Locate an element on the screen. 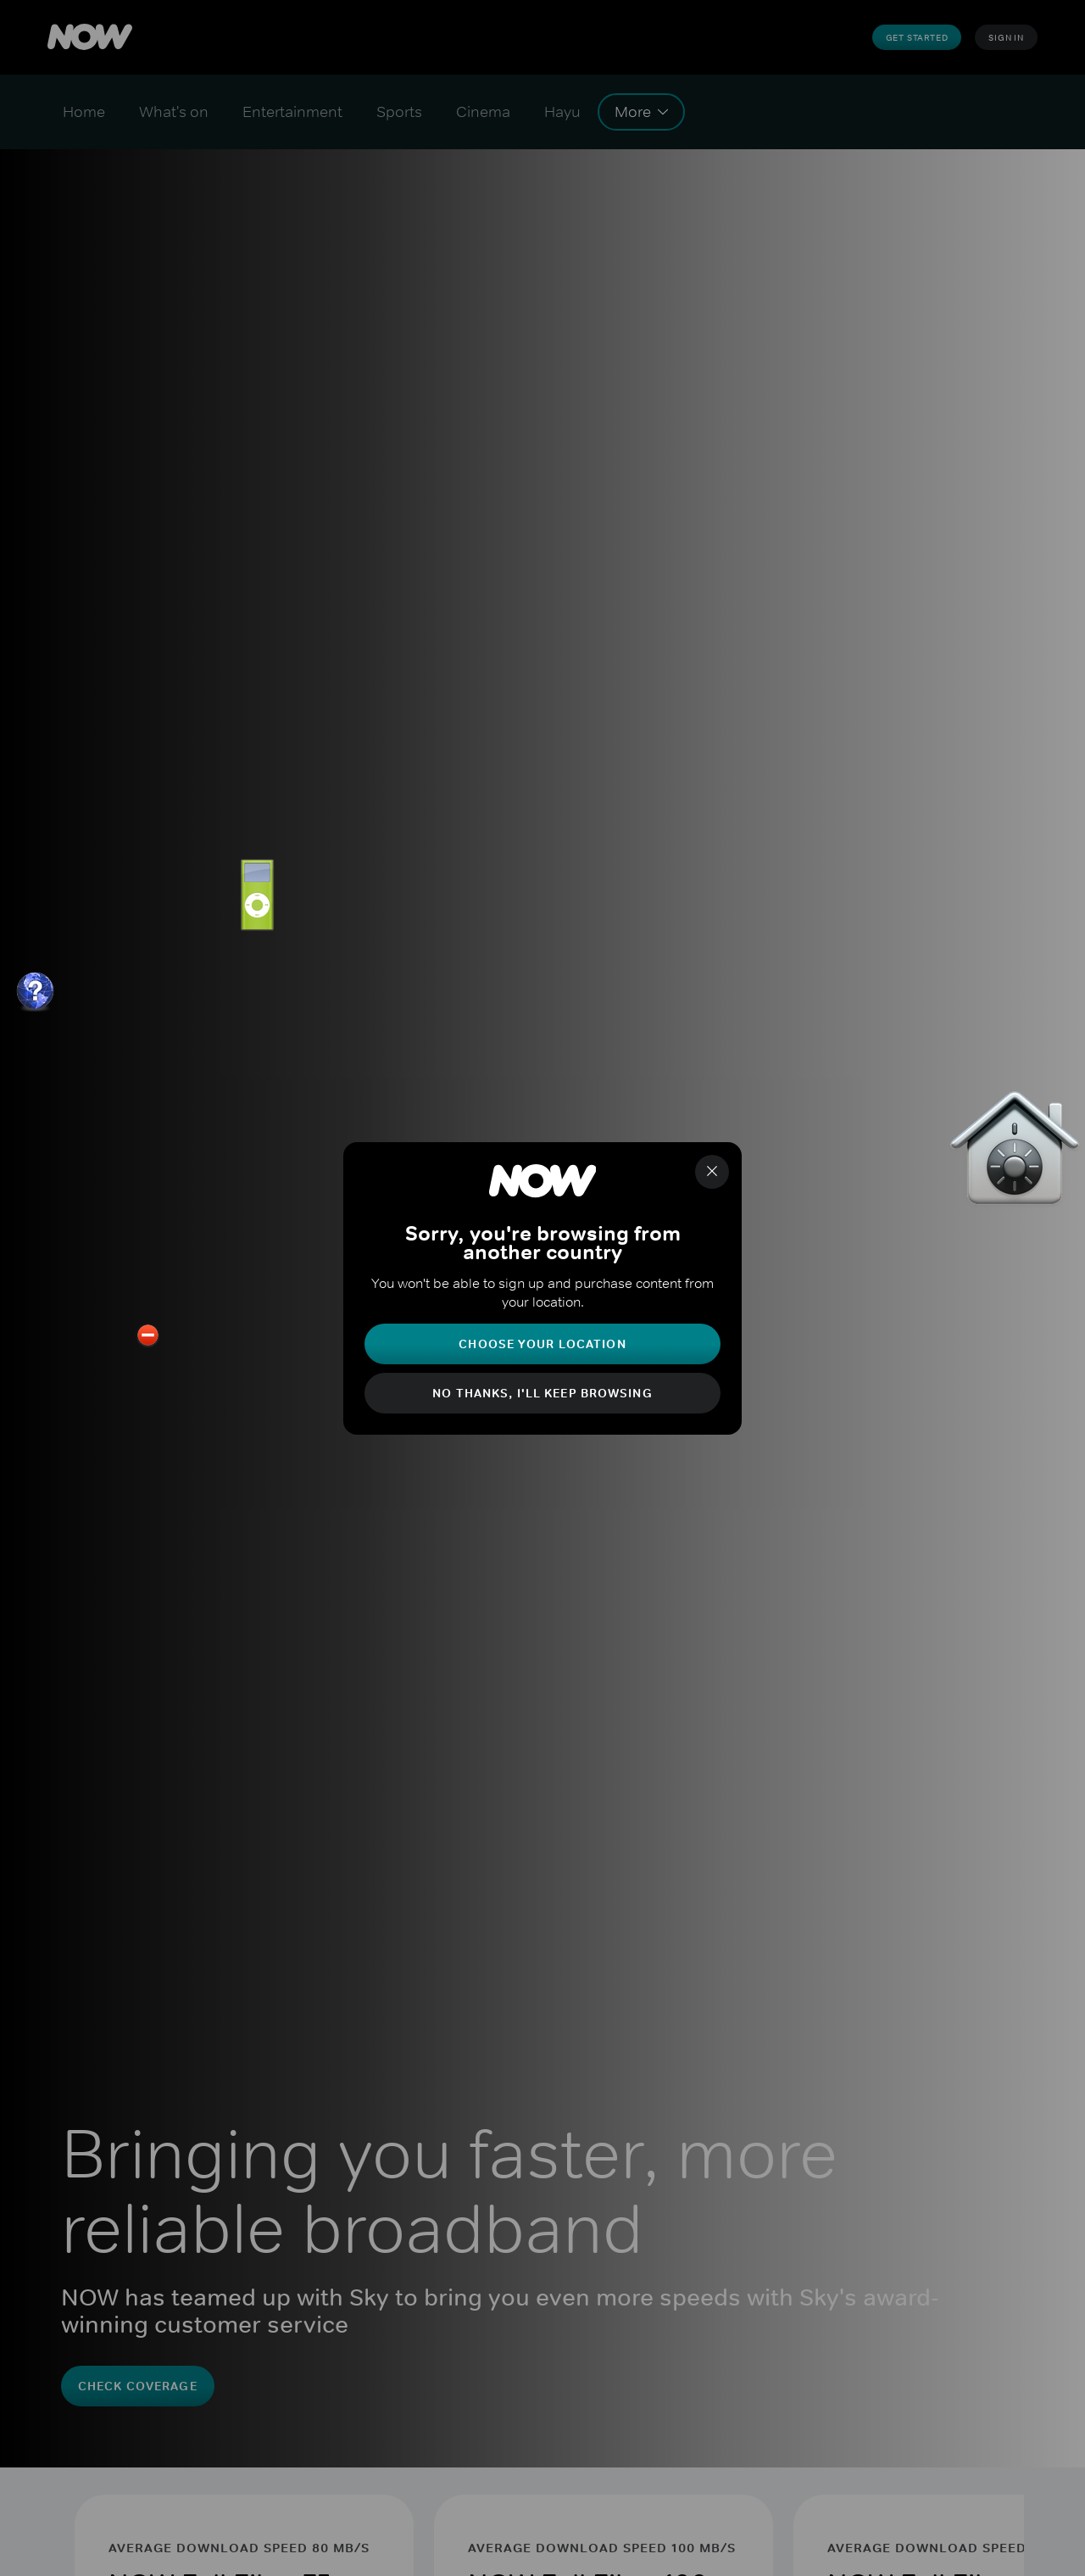 The height and width of the screenshot is (2576, 1085). iPod nano device in green color is located at coordinates (257, 895).